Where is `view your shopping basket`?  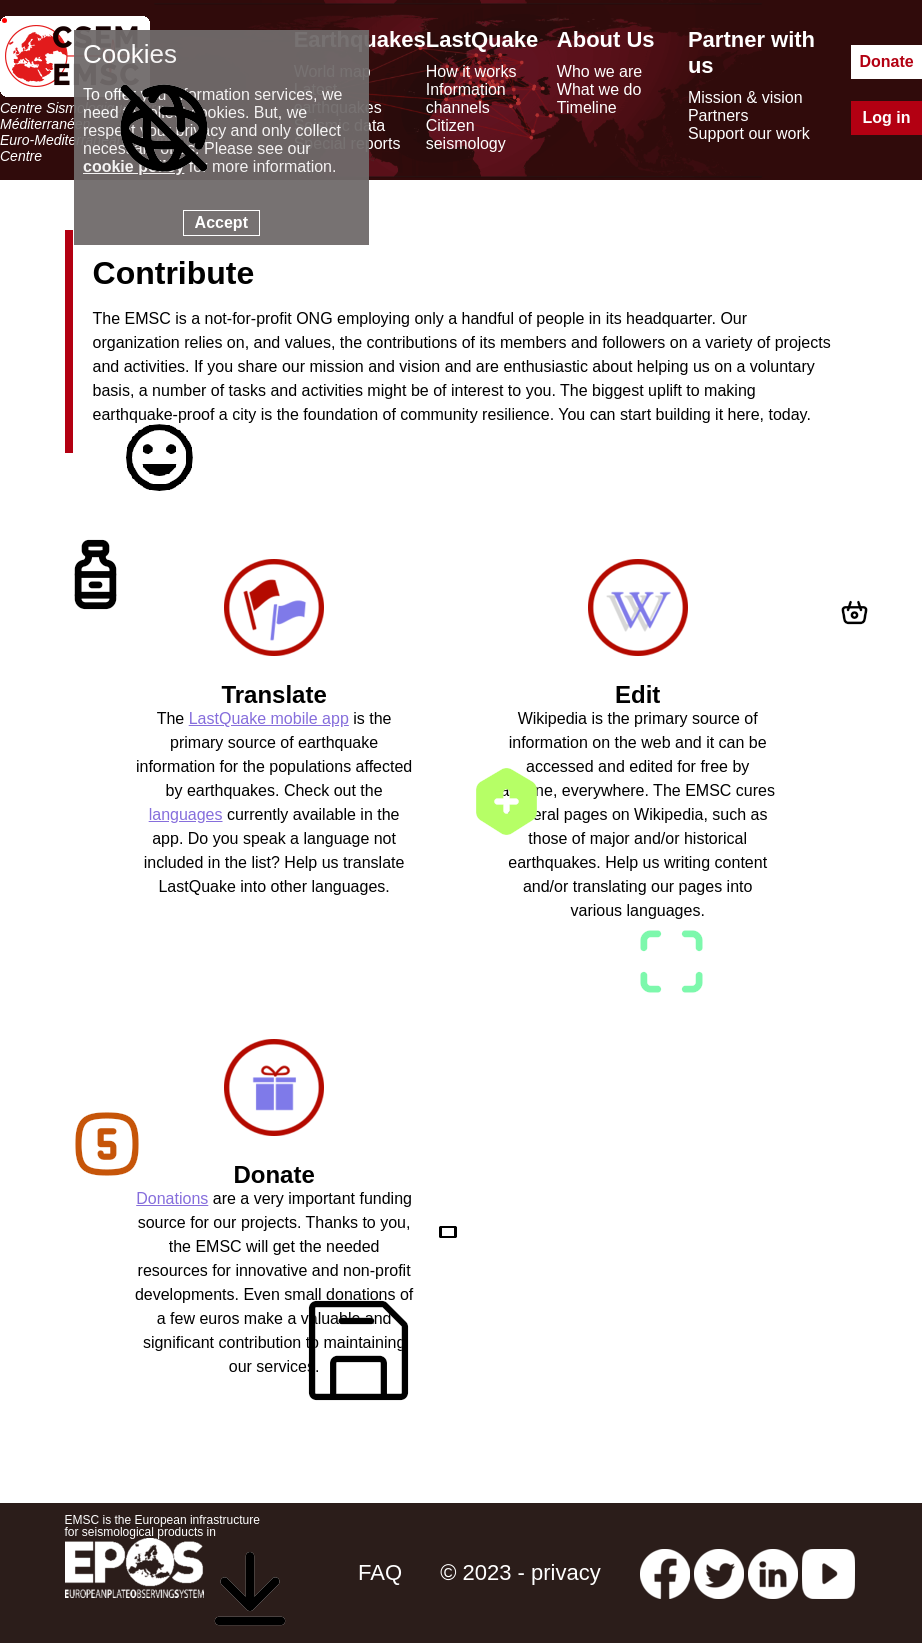 view your shopping basket is located at coordinates (854, 612).